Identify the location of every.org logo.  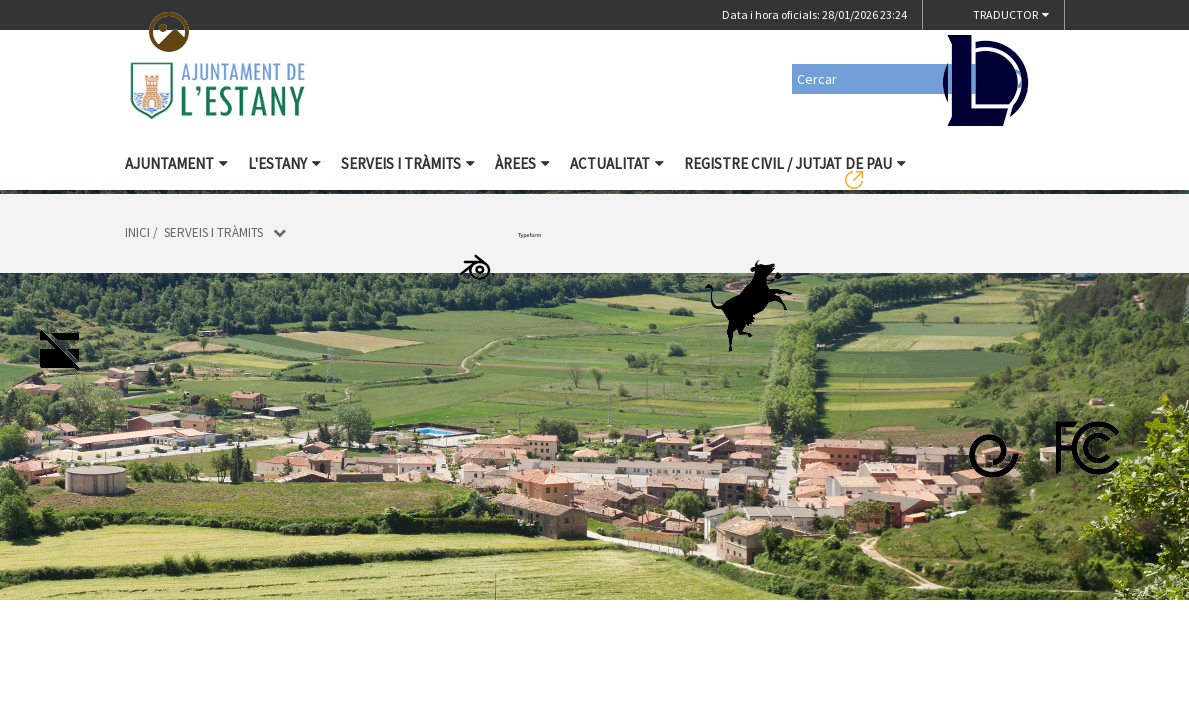
(994, 456).